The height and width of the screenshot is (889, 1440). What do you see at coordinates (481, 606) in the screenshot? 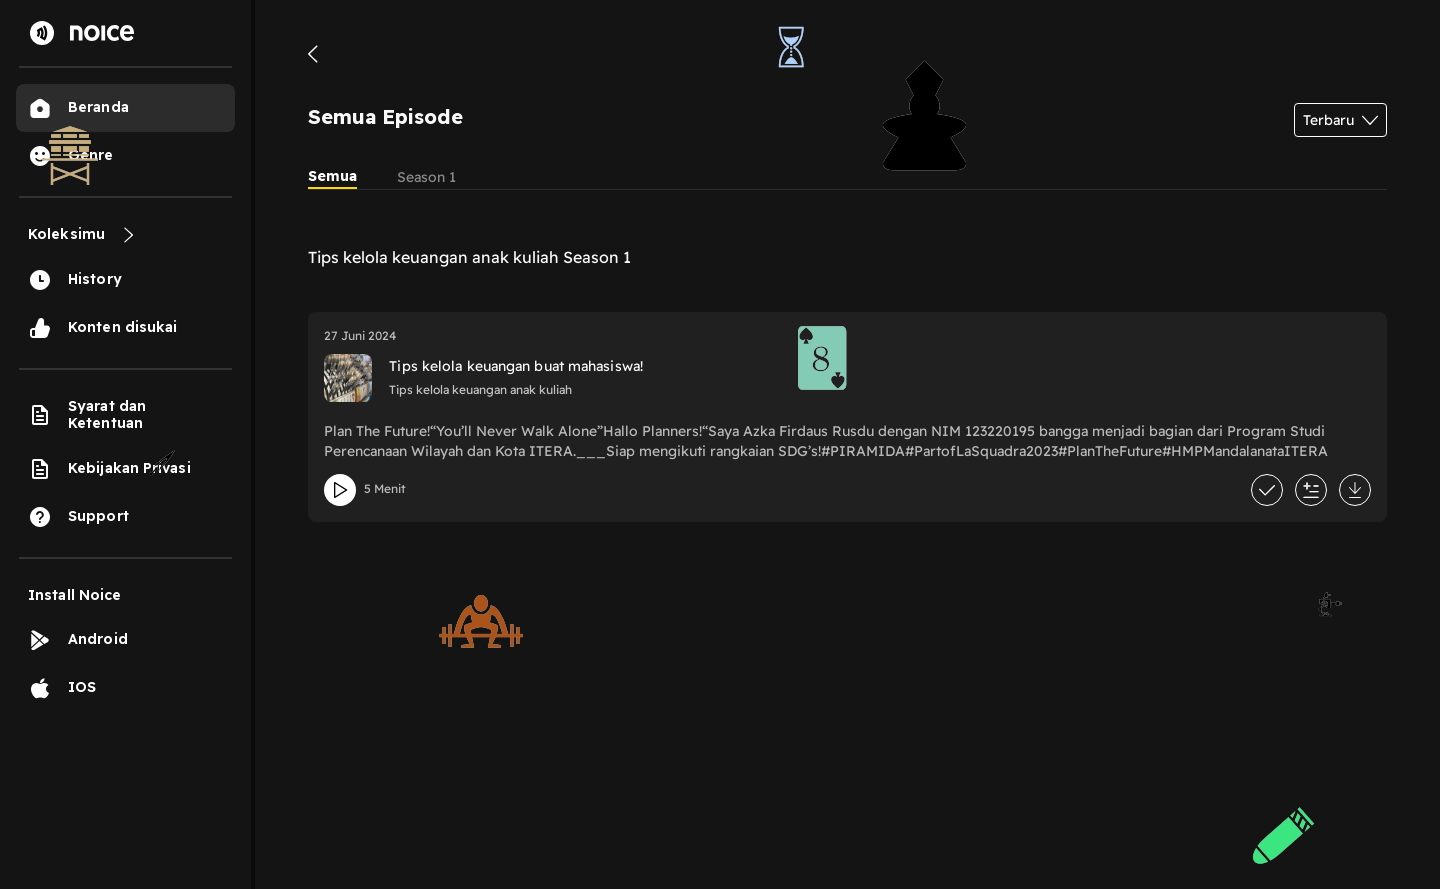
I see `track weightlifting or strength training exercises` at bounding box center [481, 606].